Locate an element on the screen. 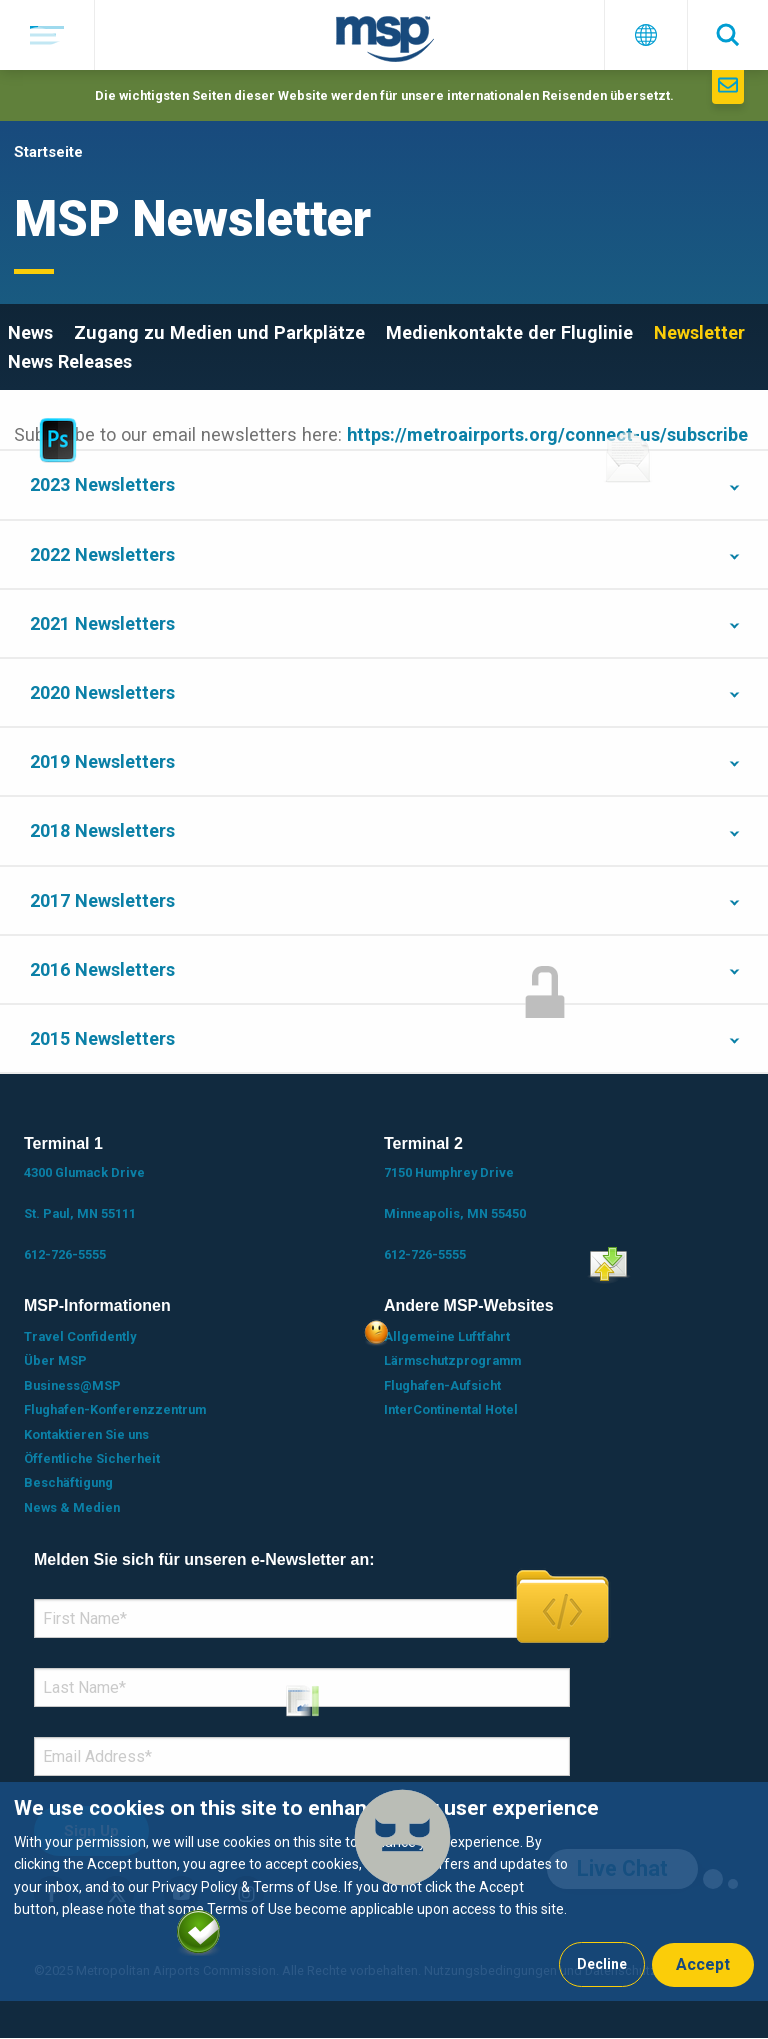 This screenshot has height=2039, width=768. sync incoming and outgoing mail is located at coordinates (608, 1266).